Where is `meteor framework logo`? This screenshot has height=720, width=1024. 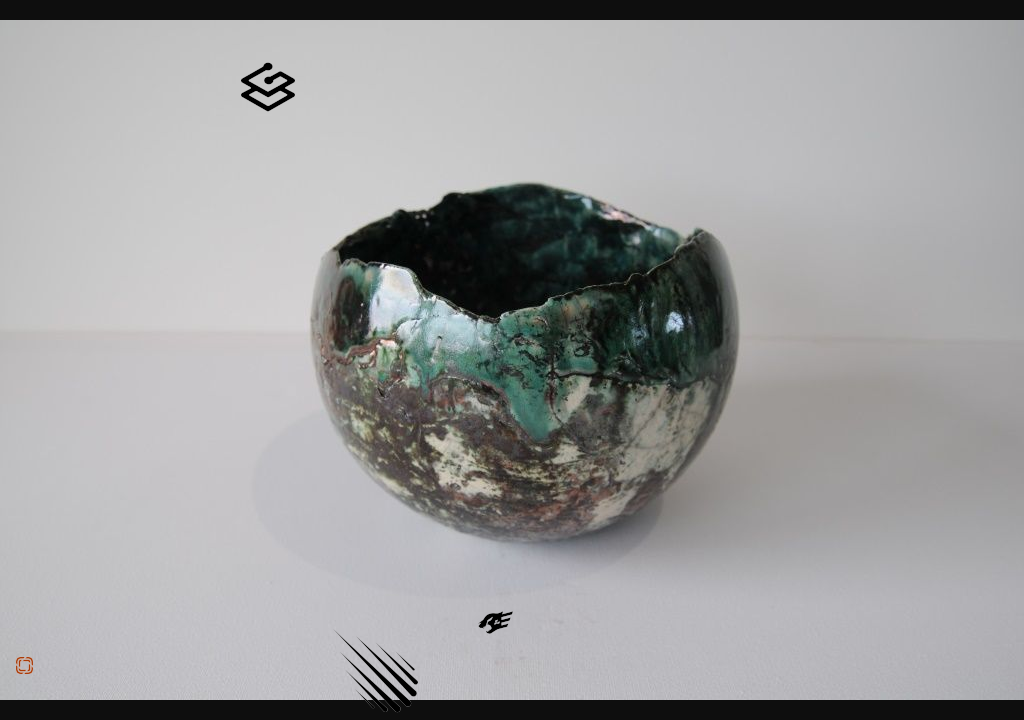
meteor framework logo is located at coordinates (375, 670).